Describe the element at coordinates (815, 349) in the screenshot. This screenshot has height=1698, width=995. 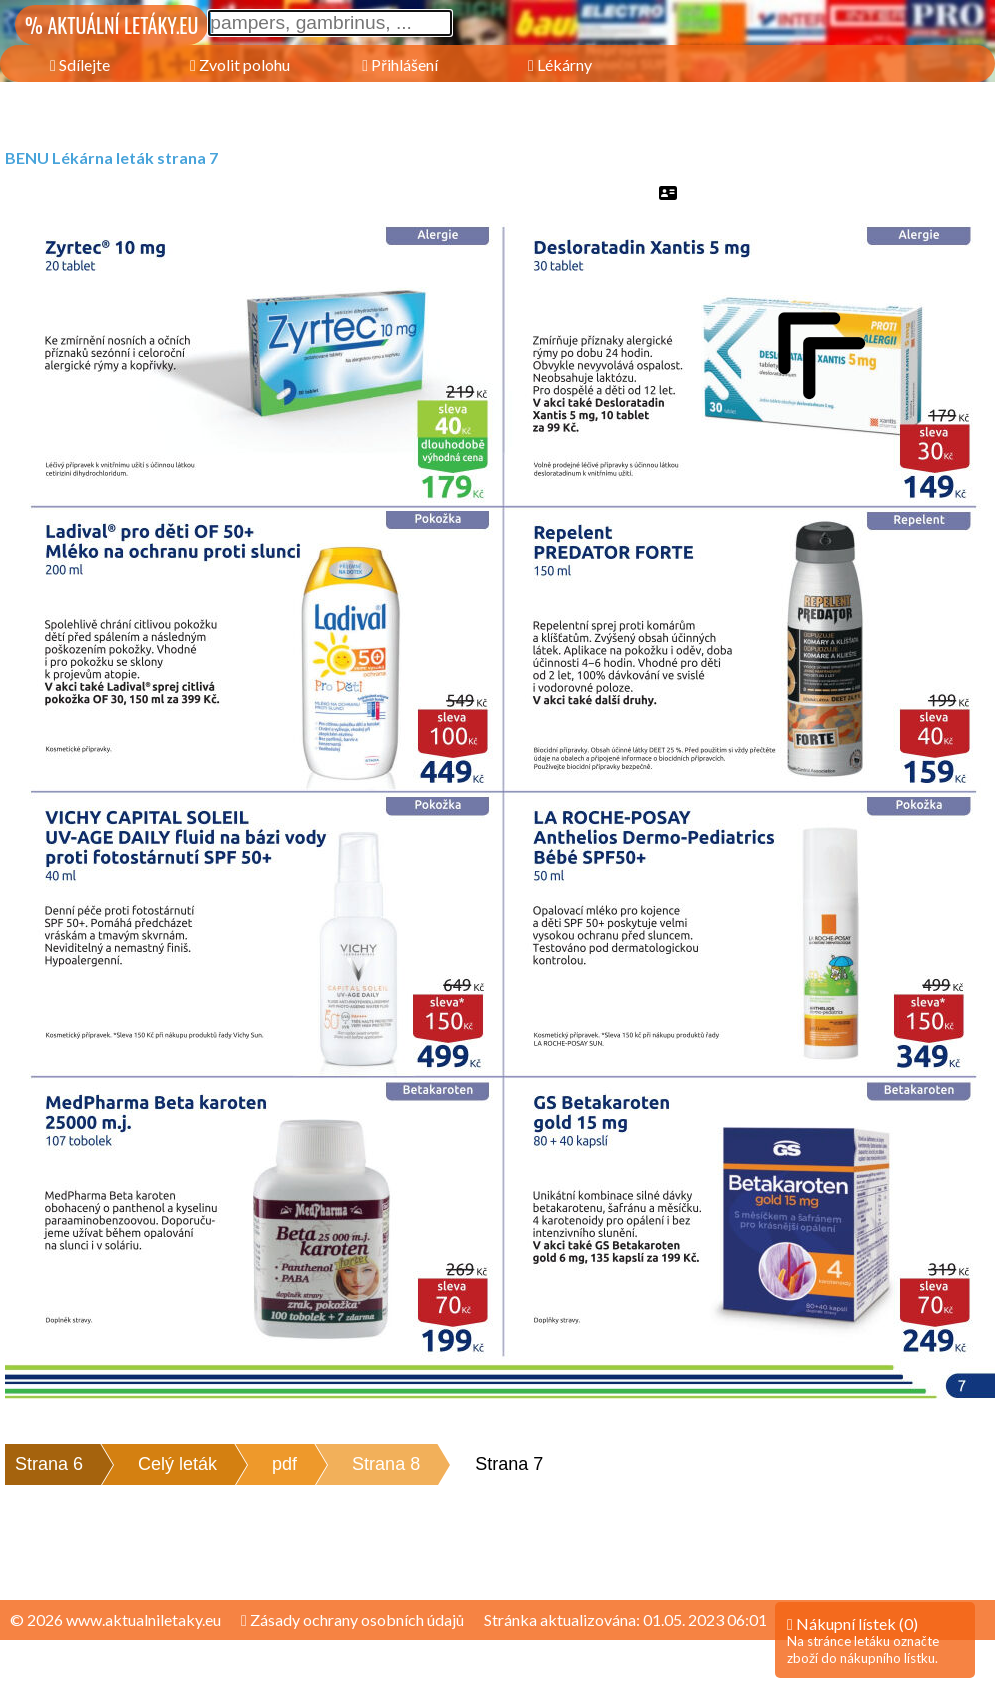
I see `navigate to top-left or home position` at that location.